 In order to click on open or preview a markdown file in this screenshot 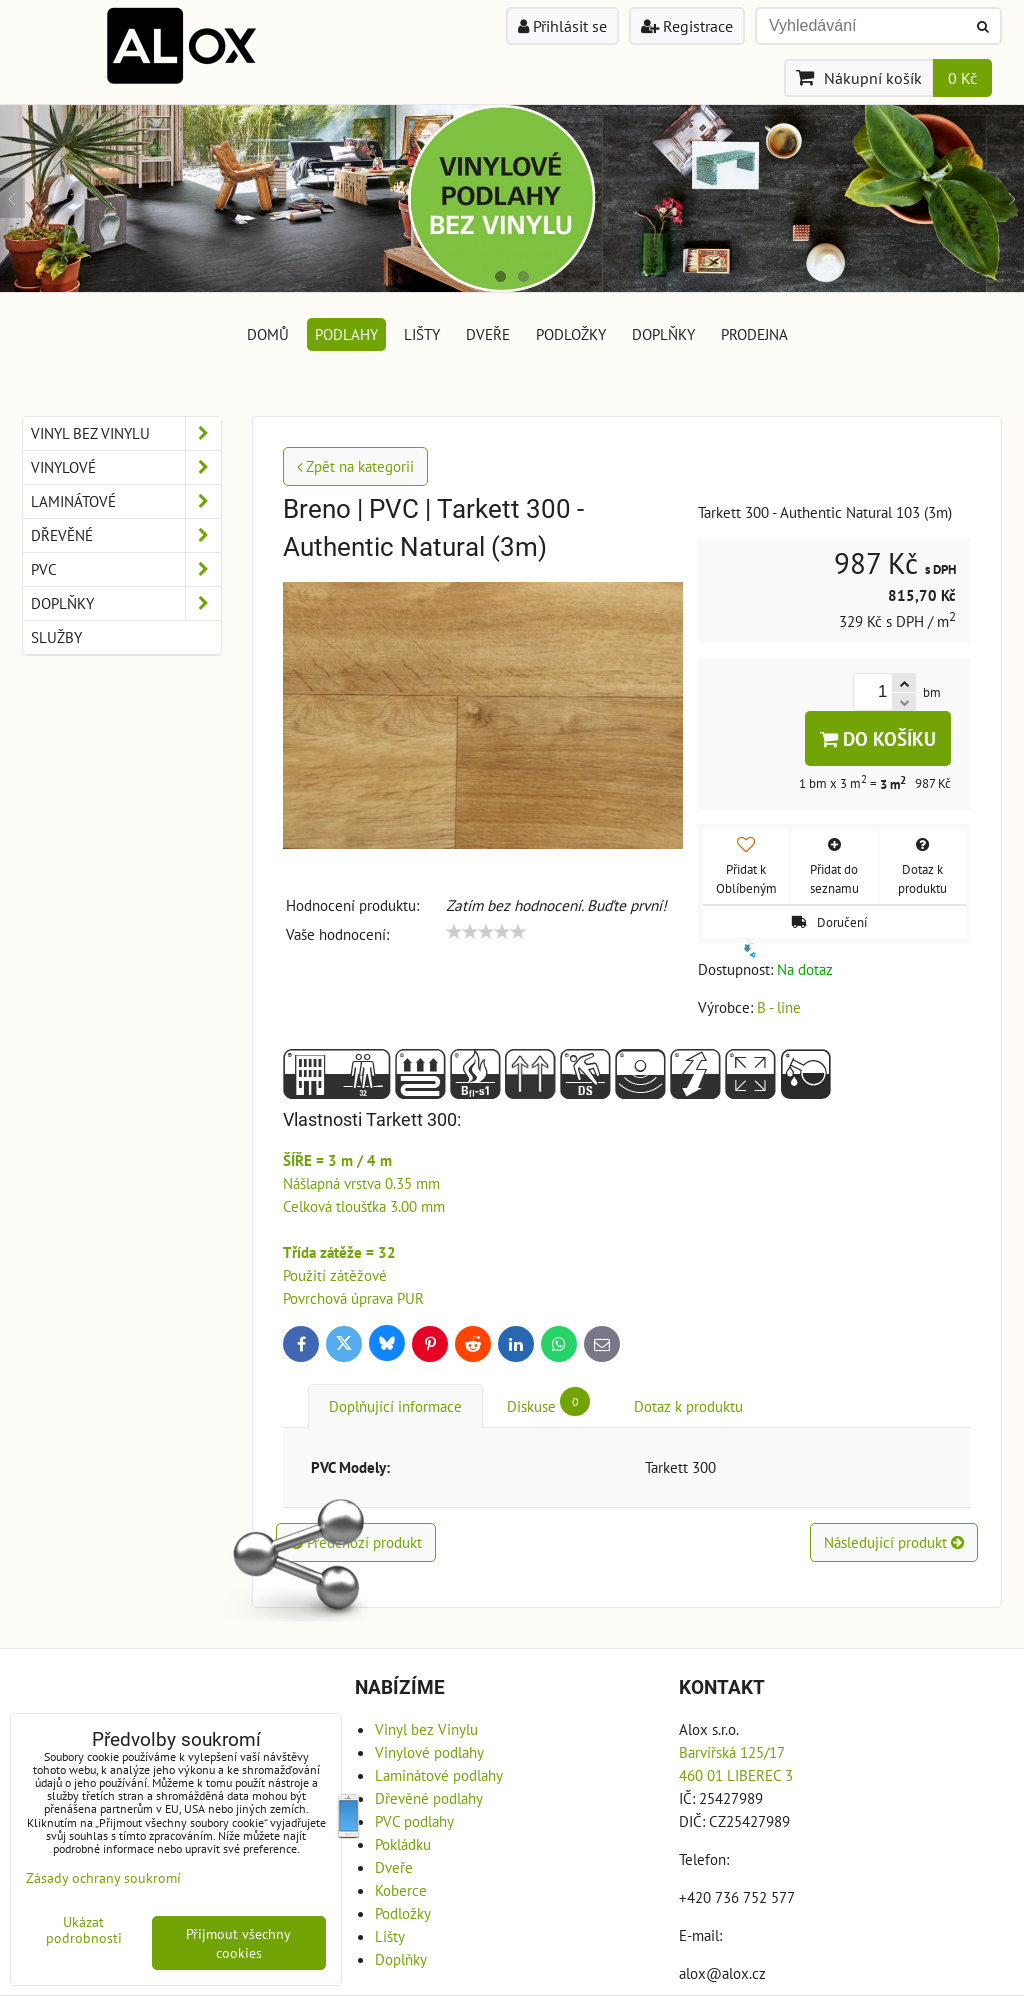, I will do `click(747, 948)`.